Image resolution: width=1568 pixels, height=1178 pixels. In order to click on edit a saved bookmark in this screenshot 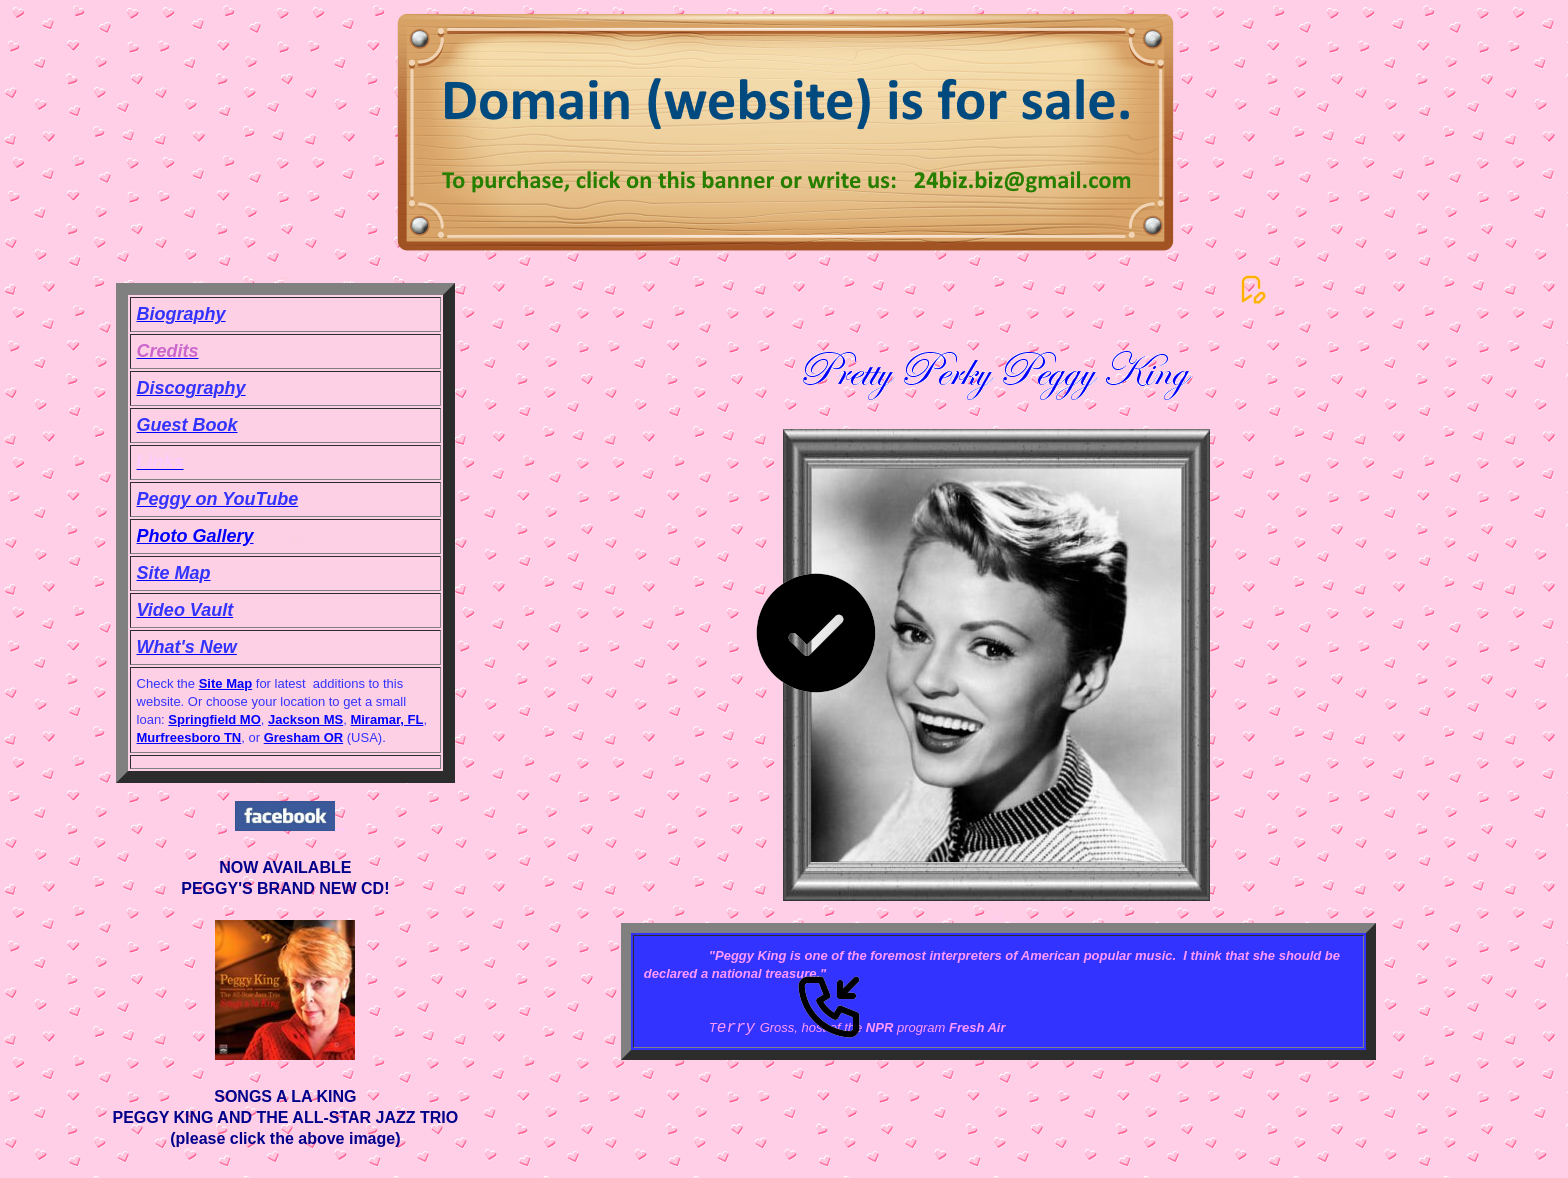, I will do `click(1251, 289)`.